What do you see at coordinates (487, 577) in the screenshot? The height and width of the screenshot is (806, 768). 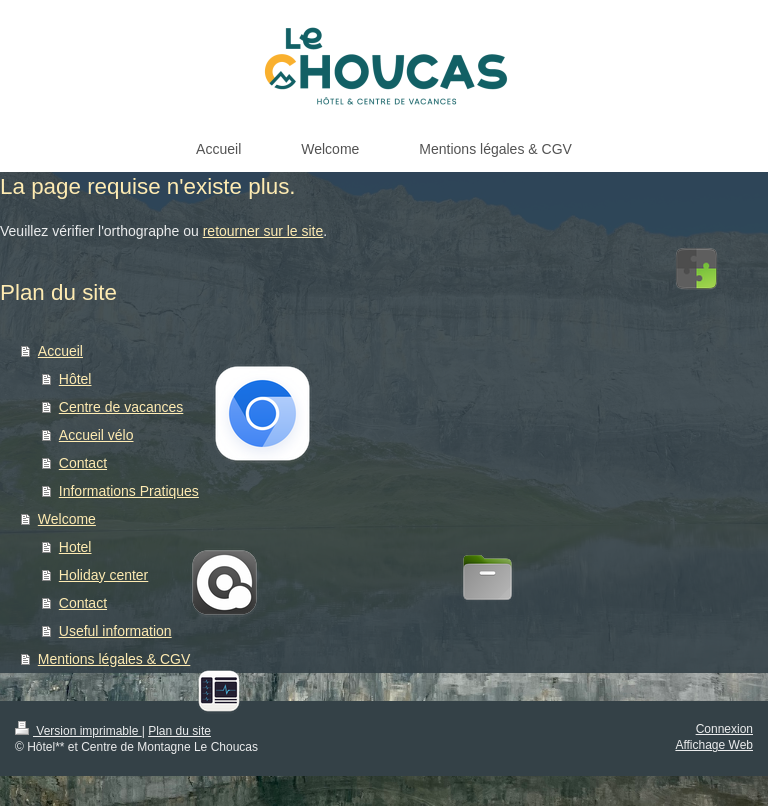 I see `open file manager application` at bounding box center [487, 577].